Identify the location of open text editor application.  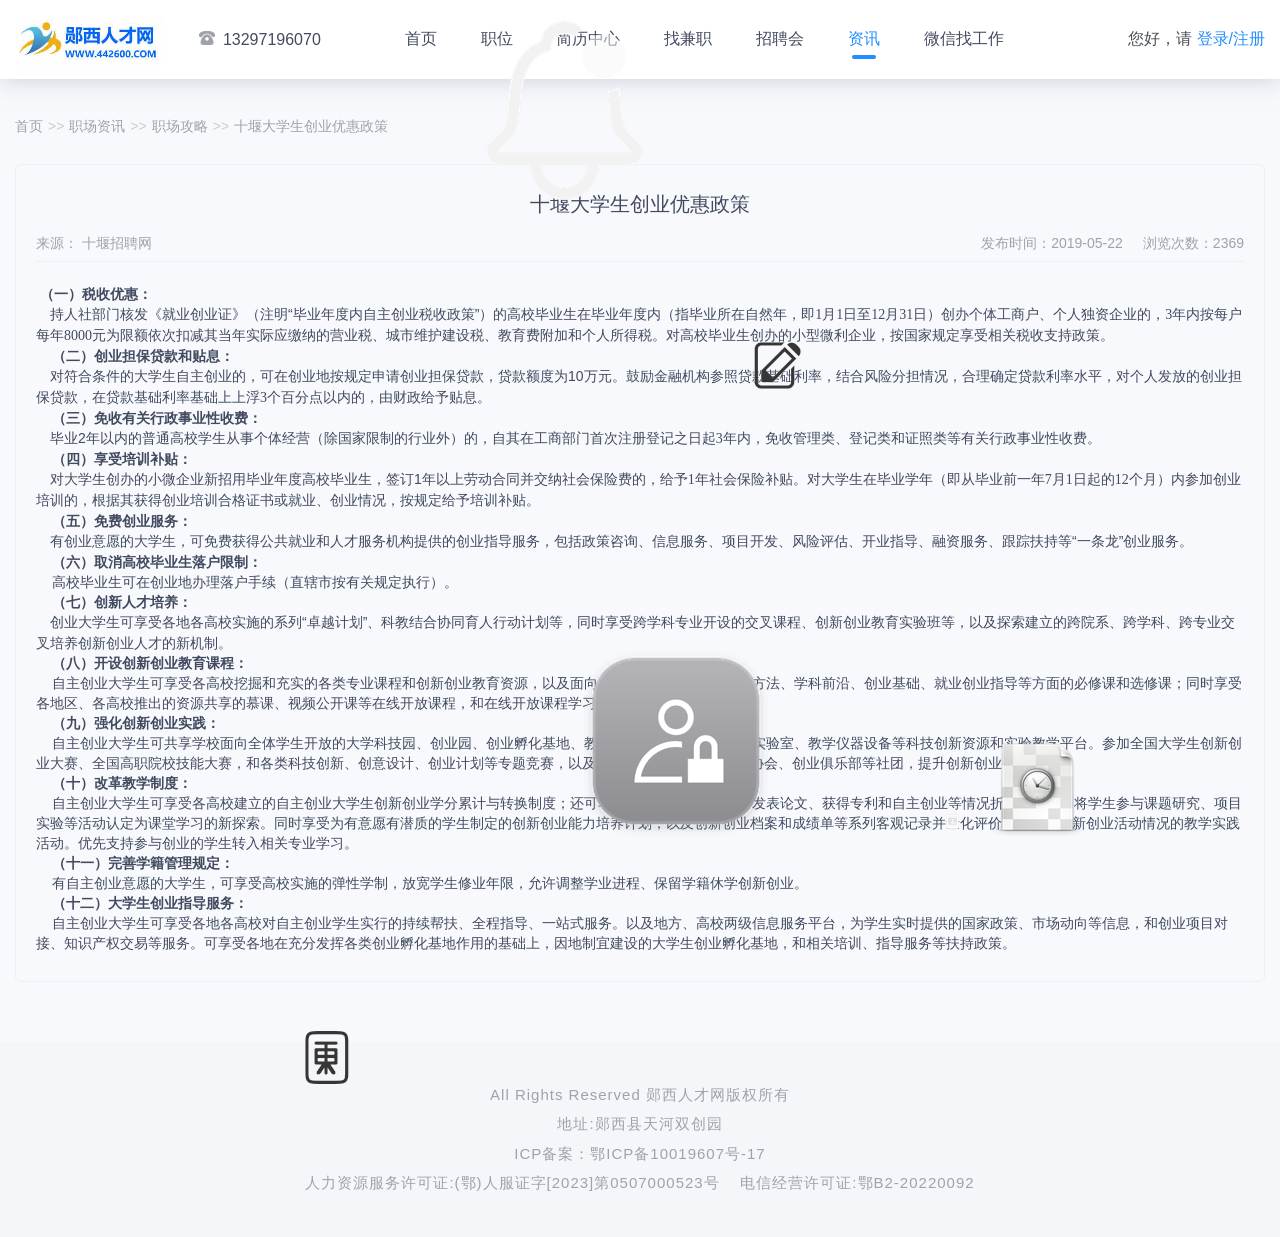
(774, 365).